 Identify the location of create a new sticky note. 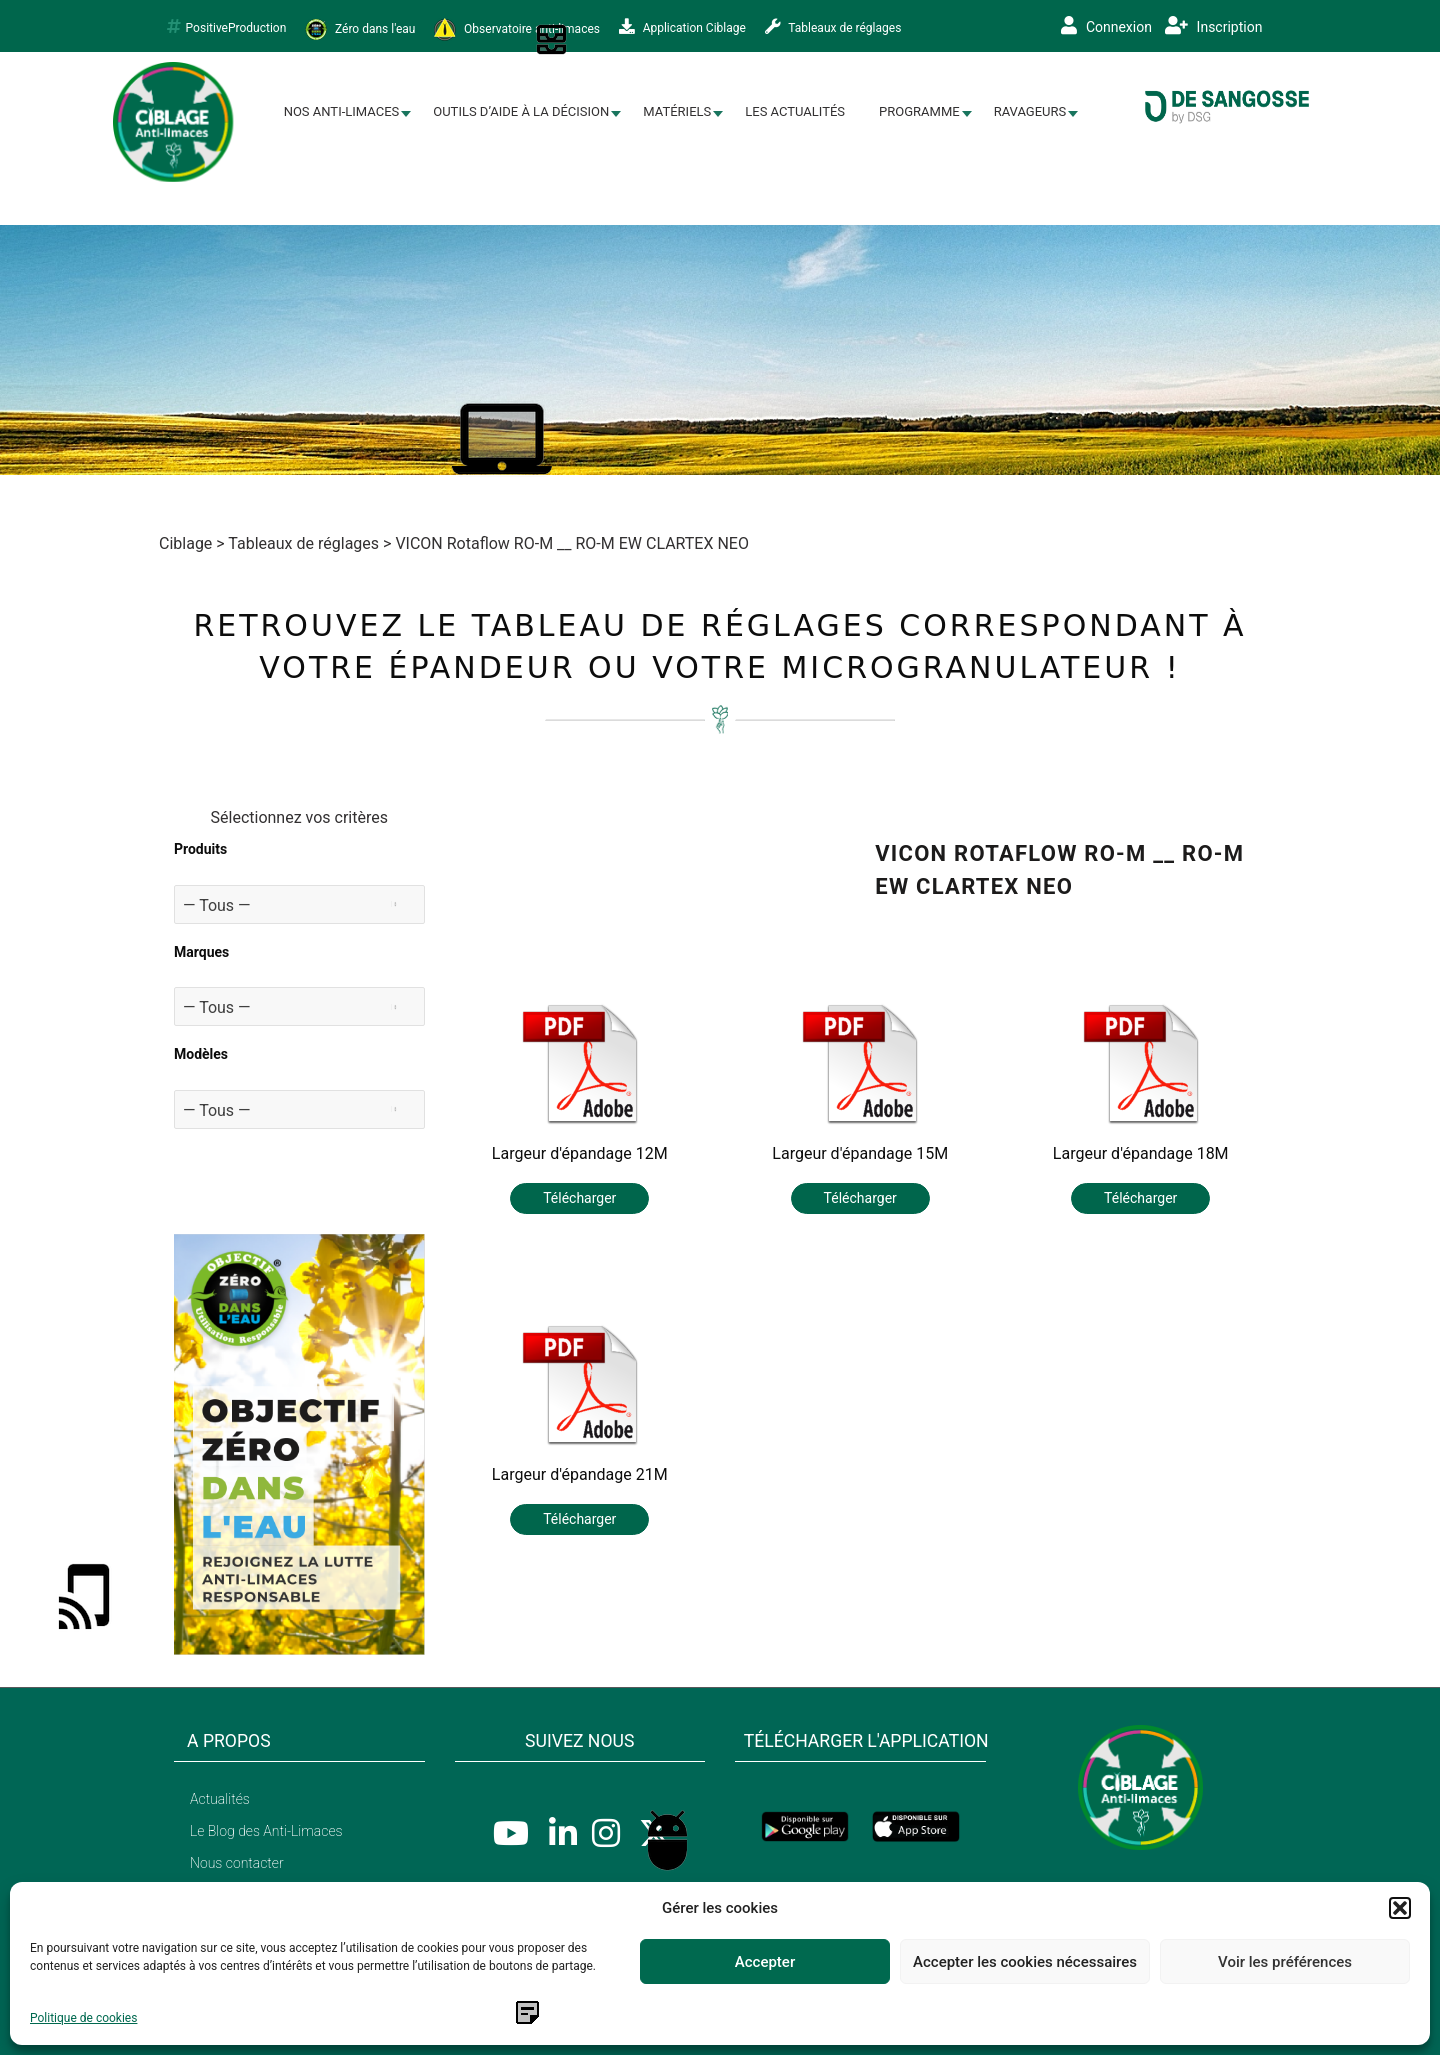
(527, 2012).